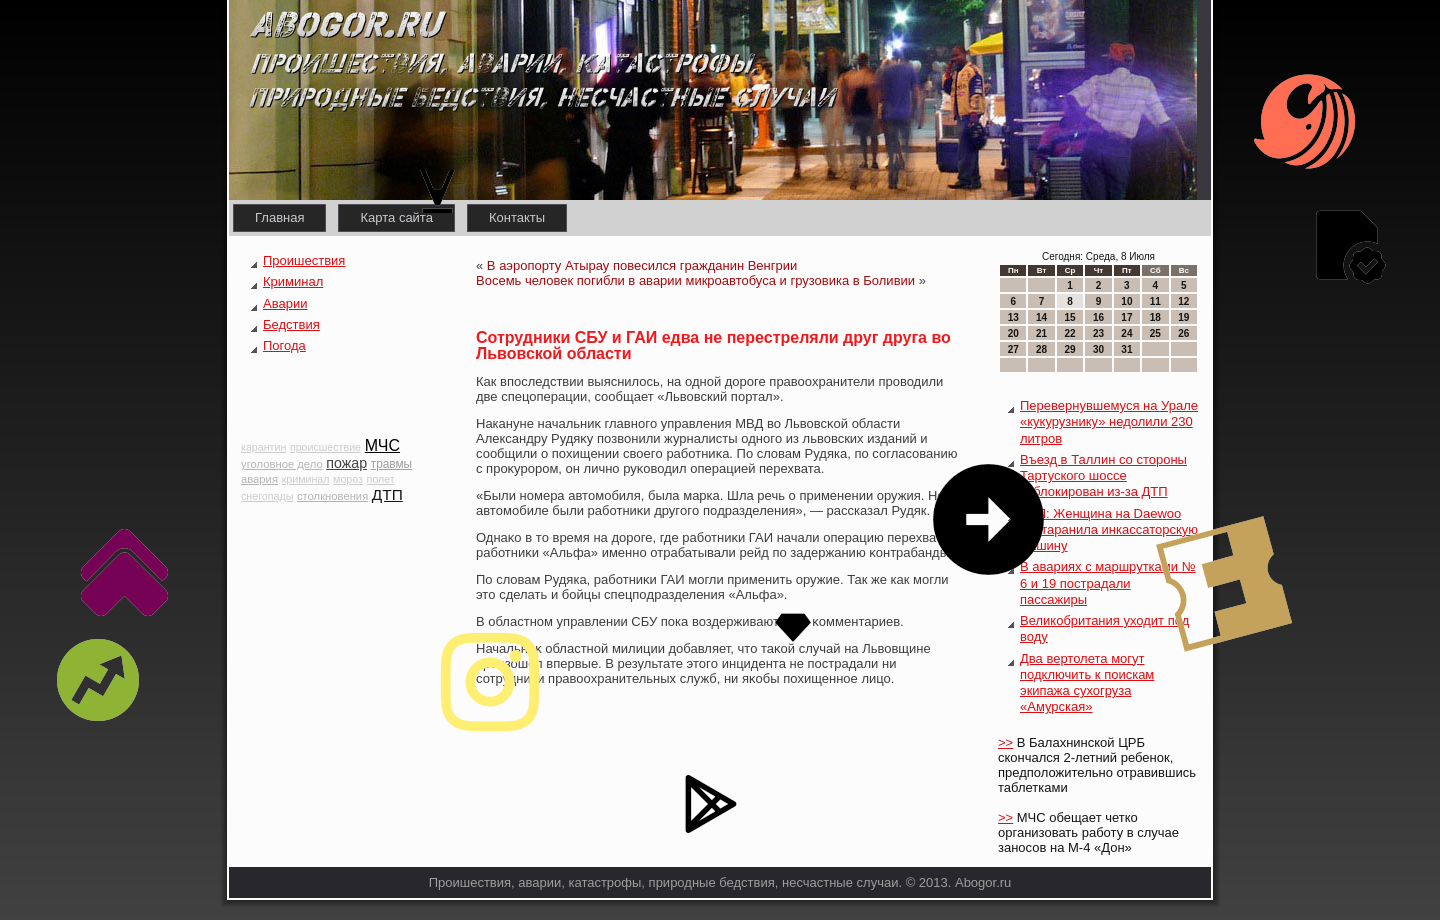  I want to click on view verified contract or document, so click(1347, 245).